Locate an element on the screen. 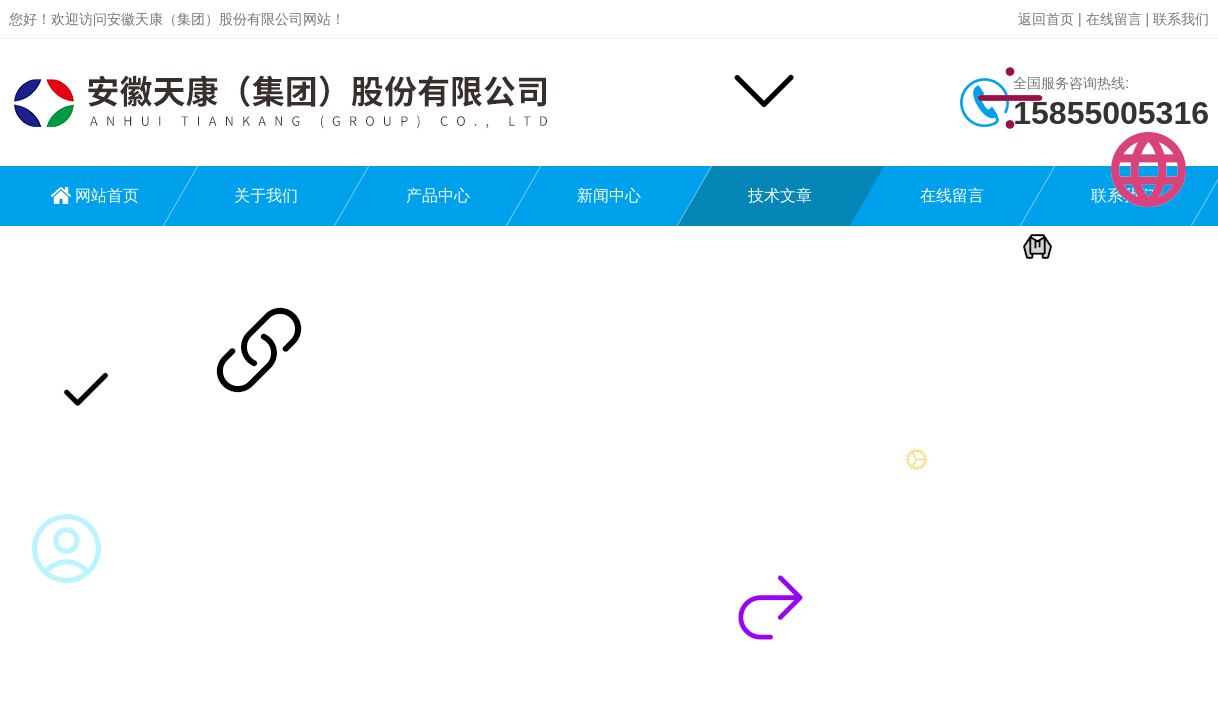 This screenshot has width=1218, height=720. redo last action is located at coordinates (770, 607).